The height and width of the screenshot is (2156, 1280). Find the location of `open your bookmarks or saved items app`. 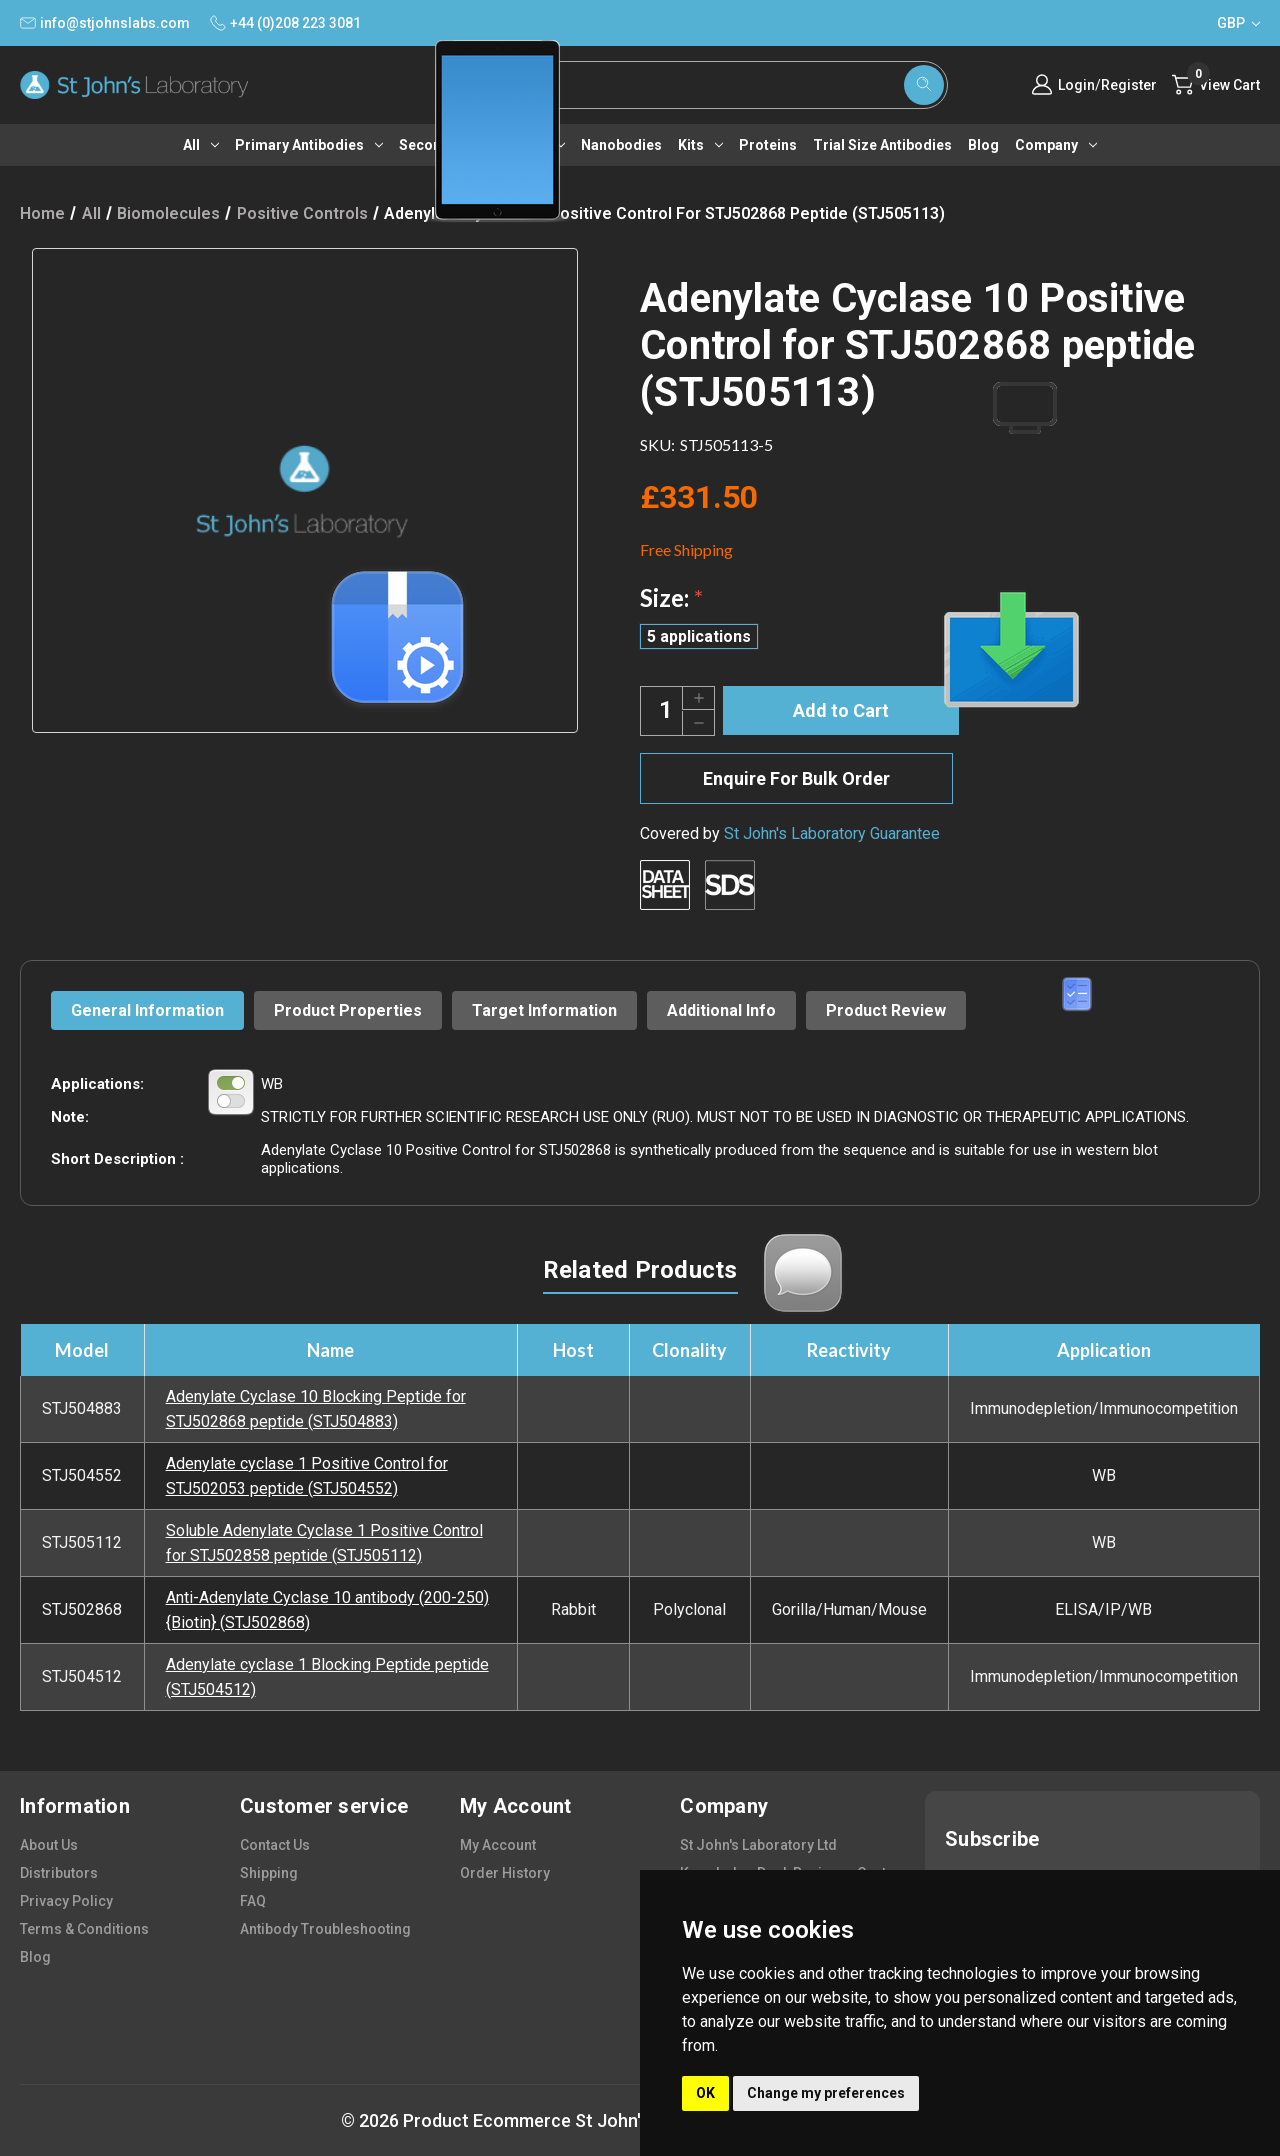

open your bookmarks or saved items app is located at coordinates (1077, 994).